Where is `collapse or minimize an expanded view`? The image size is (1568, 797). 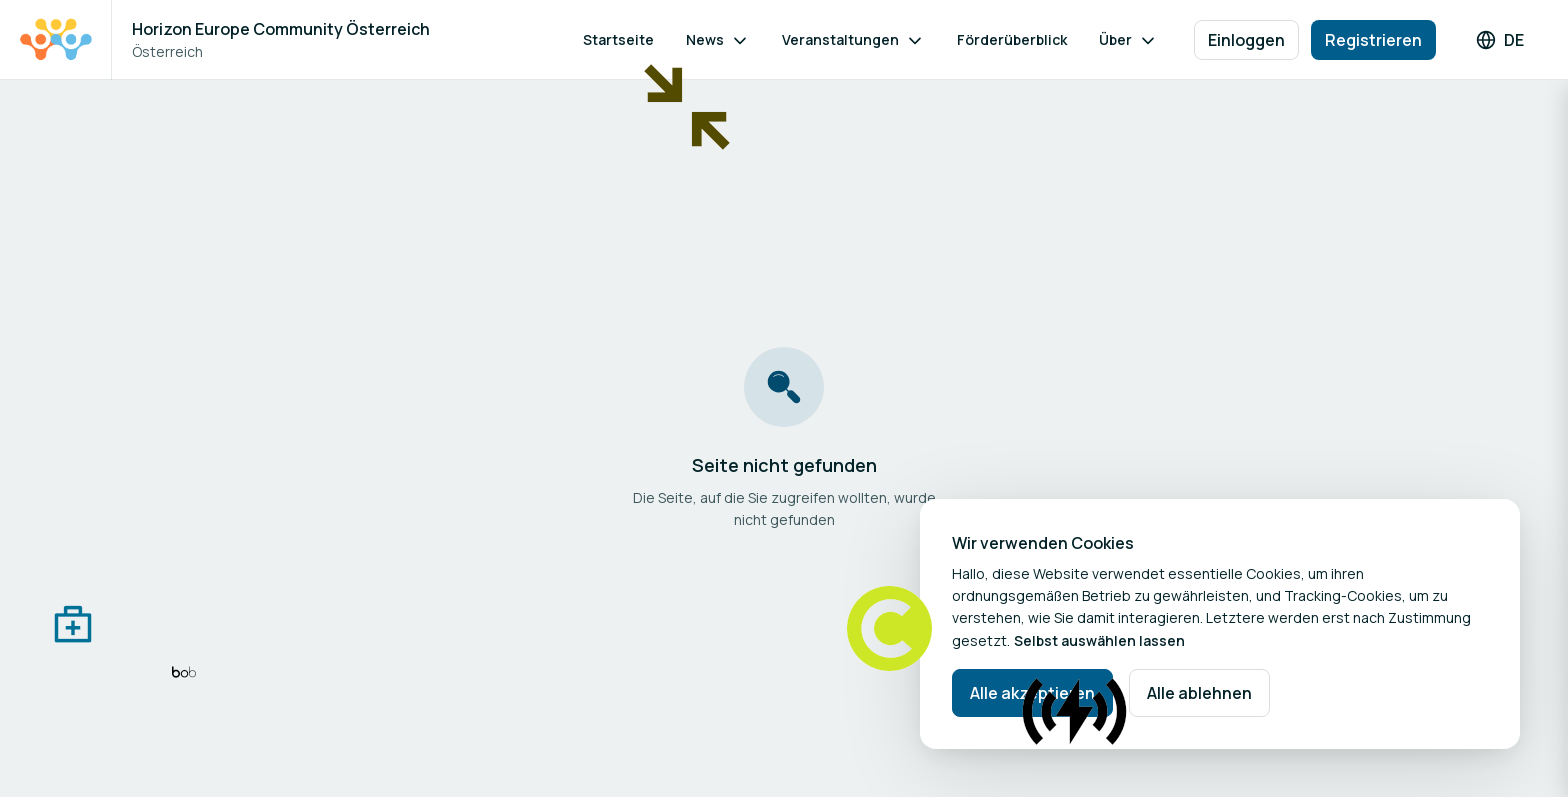 collapse or minimize an expanded view is located at coordinates (687, 107).